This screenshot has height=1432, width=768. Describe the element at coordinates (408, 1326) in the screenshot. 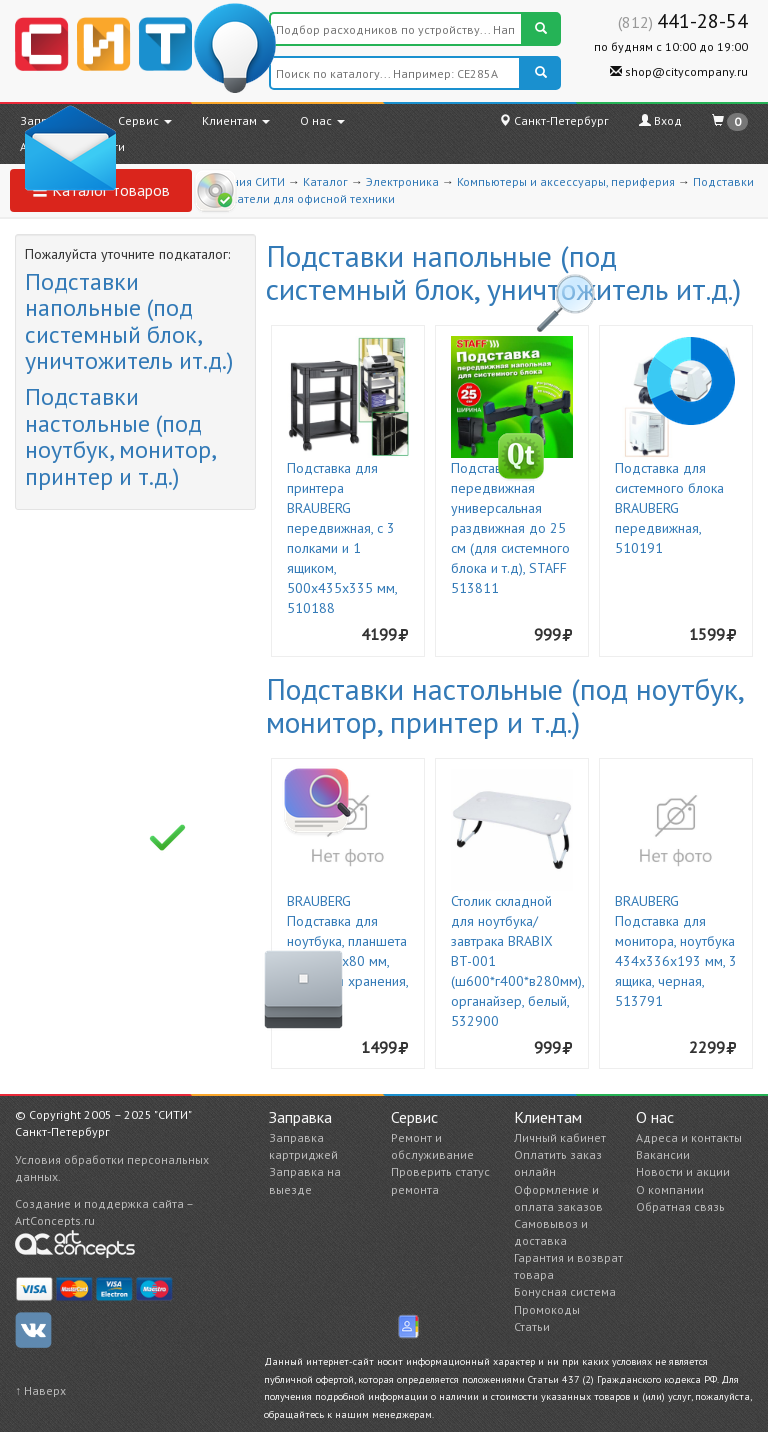

I see `open your contacts or address book` at that location.